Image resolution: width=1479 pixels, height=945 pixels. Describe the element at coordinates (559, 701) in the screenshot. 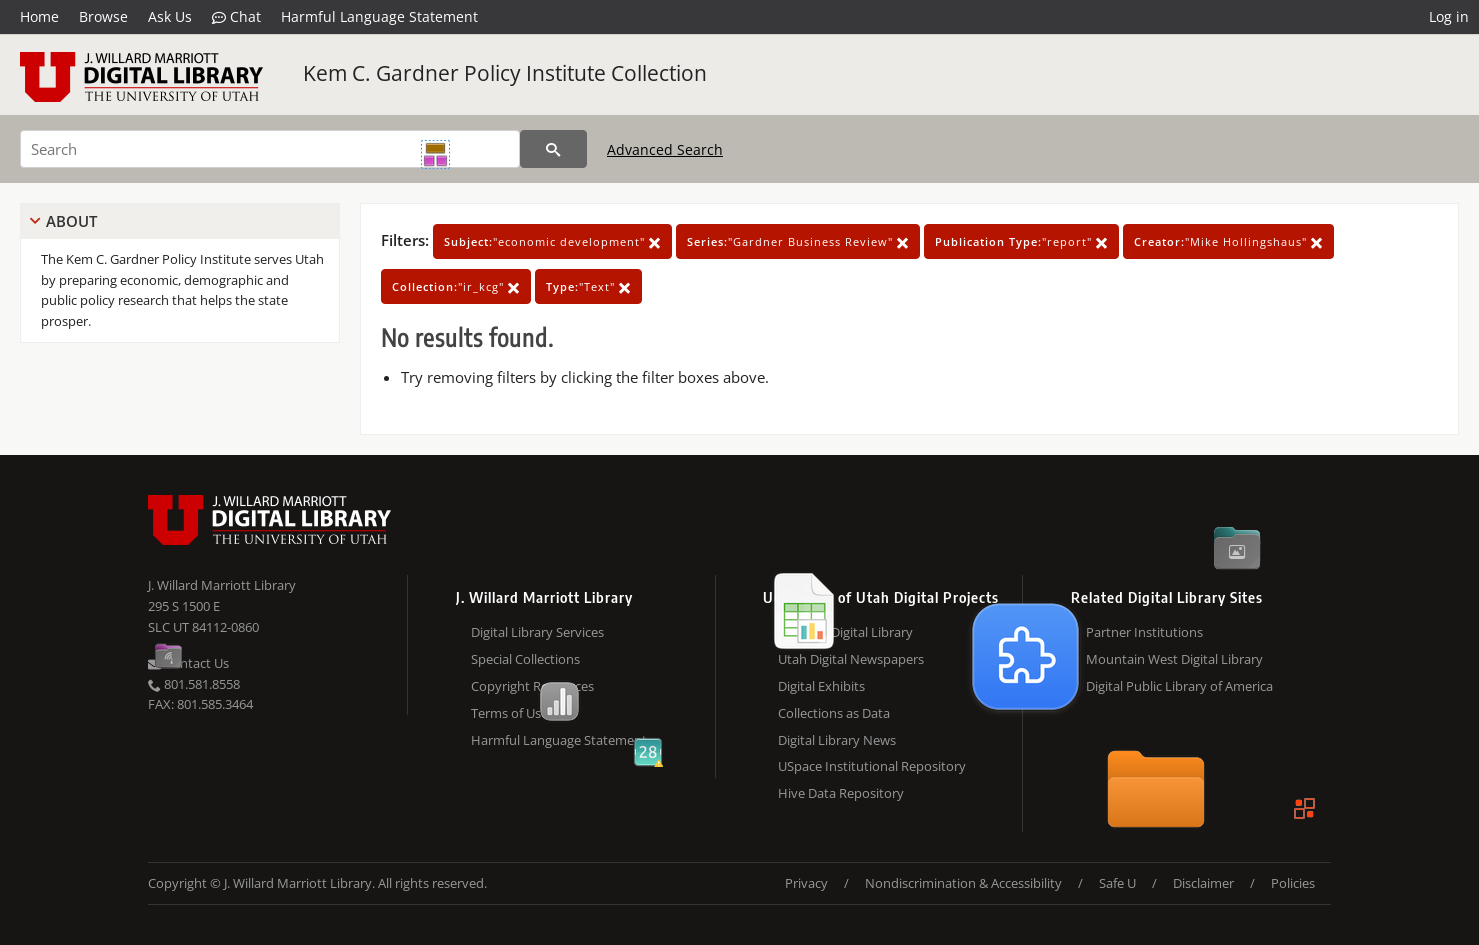

I see `open numbers spreadsheet app` at that location.